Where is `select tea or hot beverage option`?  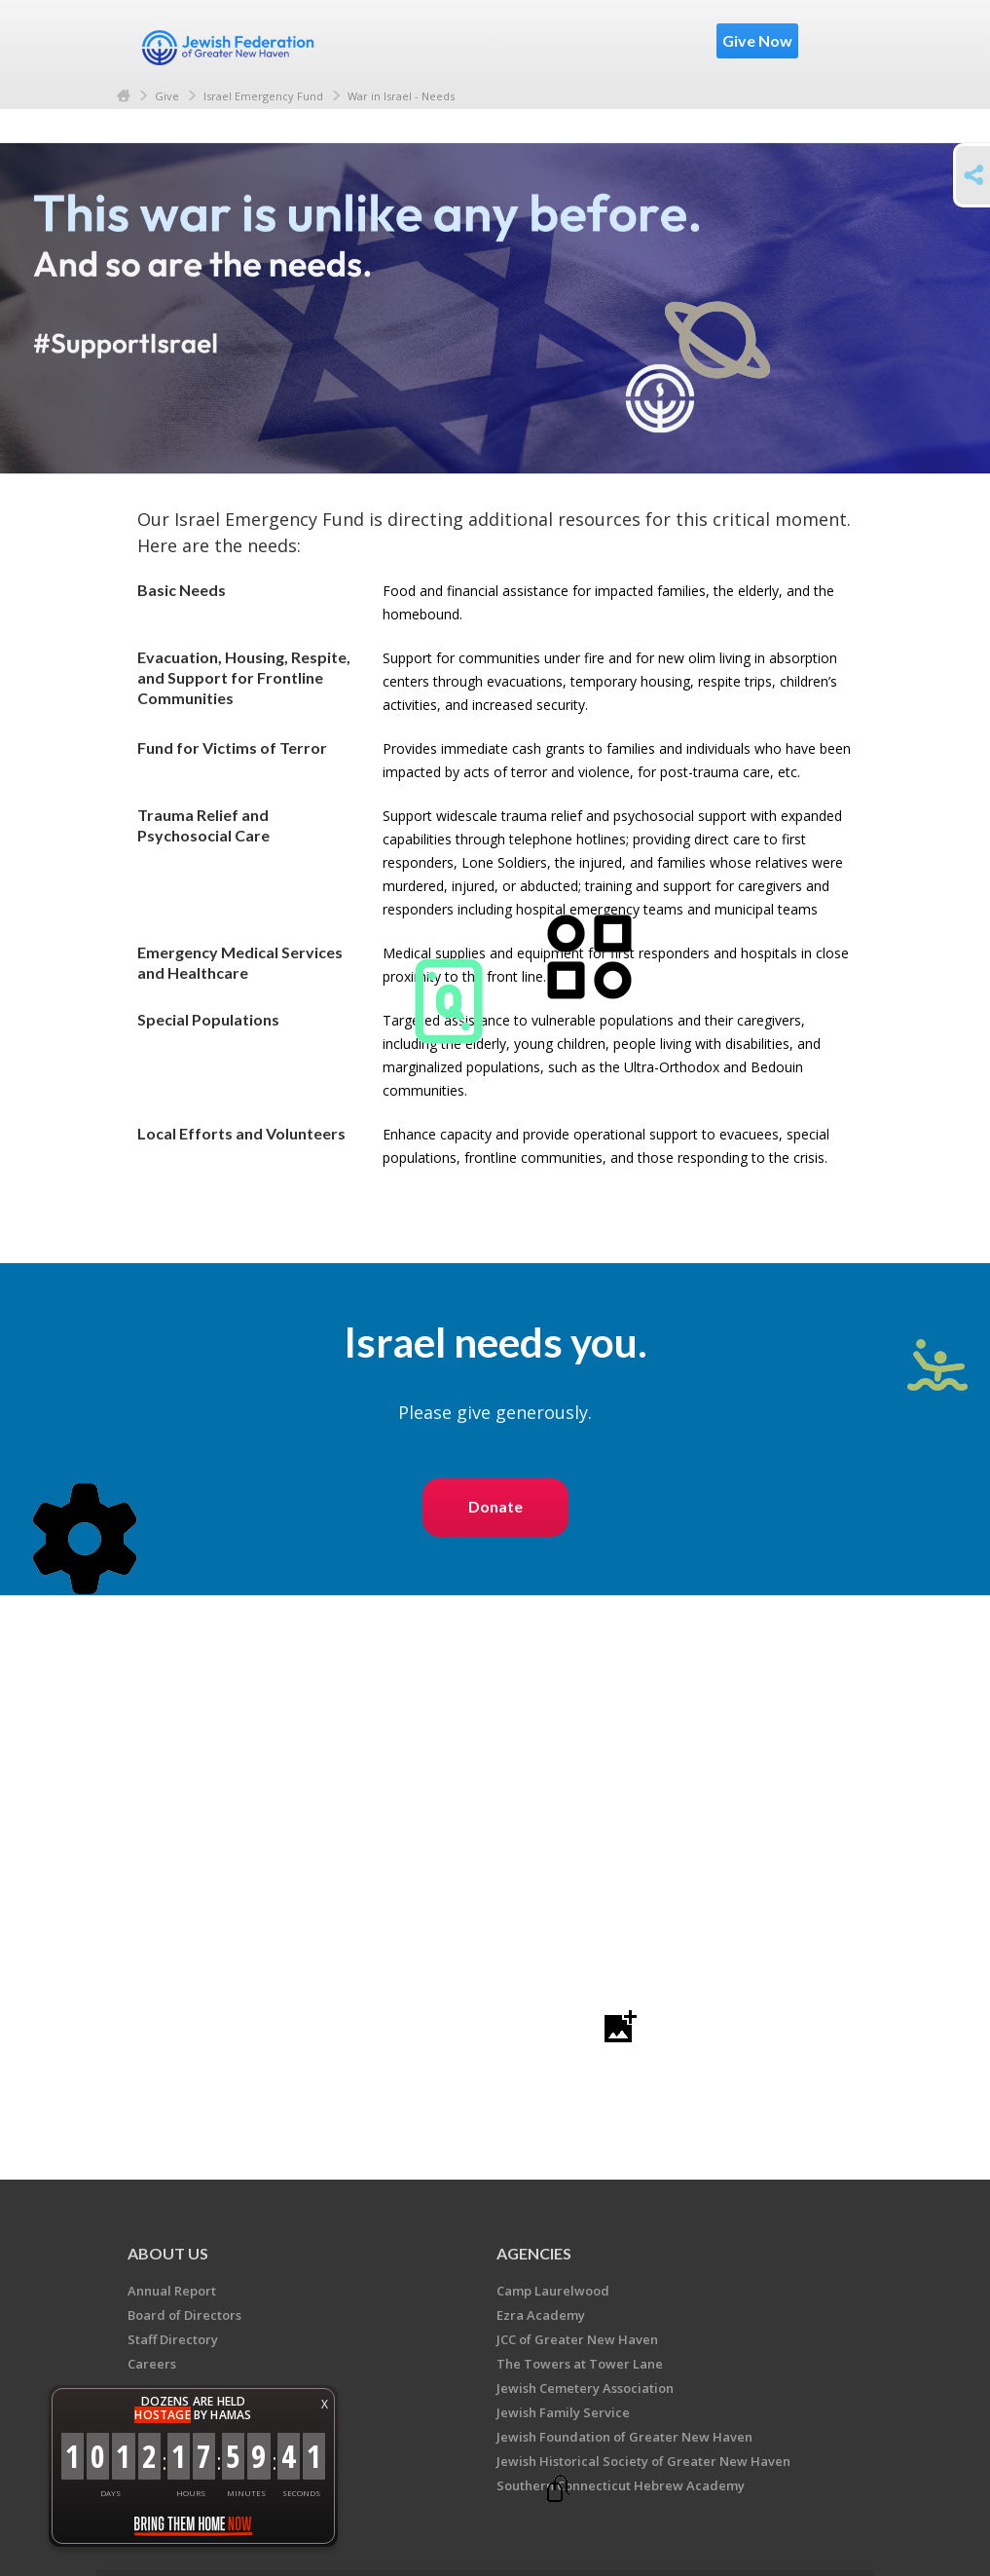
select tea or hot beverage option is located at coordinates (558, 2489).